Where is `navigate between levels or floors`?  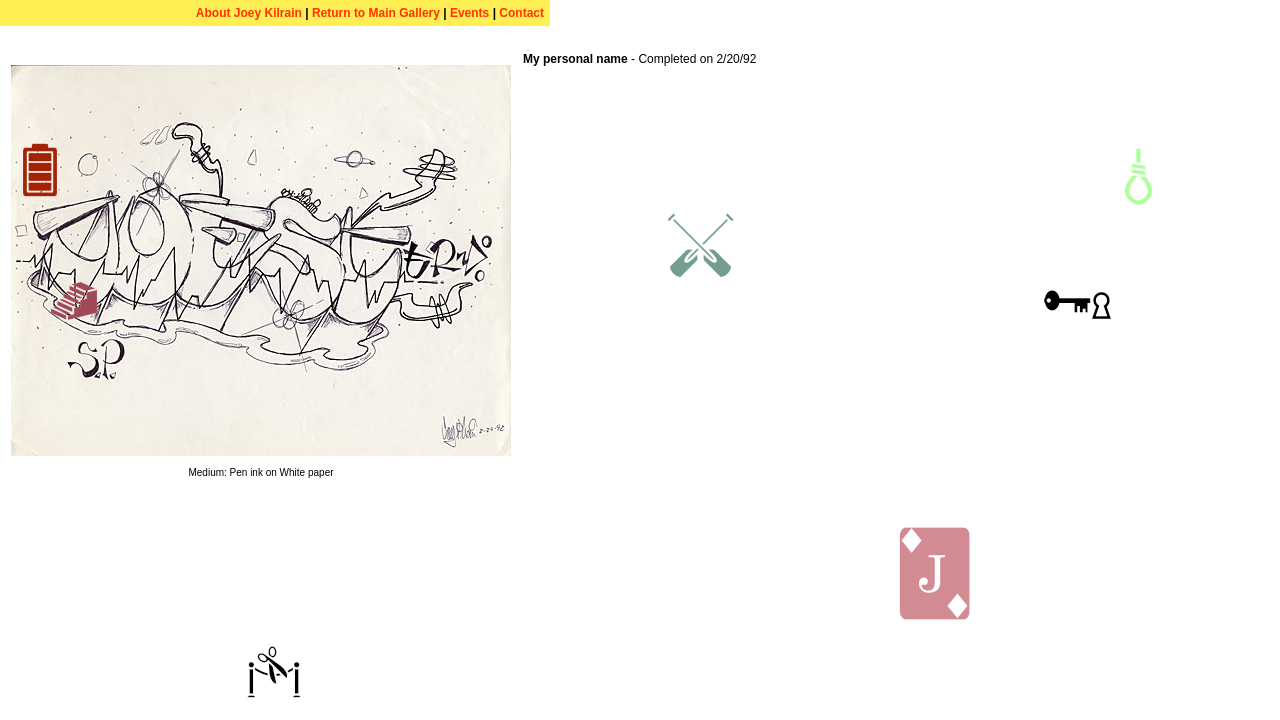 navigate between levels or floors is located at coordinates (74, 301).